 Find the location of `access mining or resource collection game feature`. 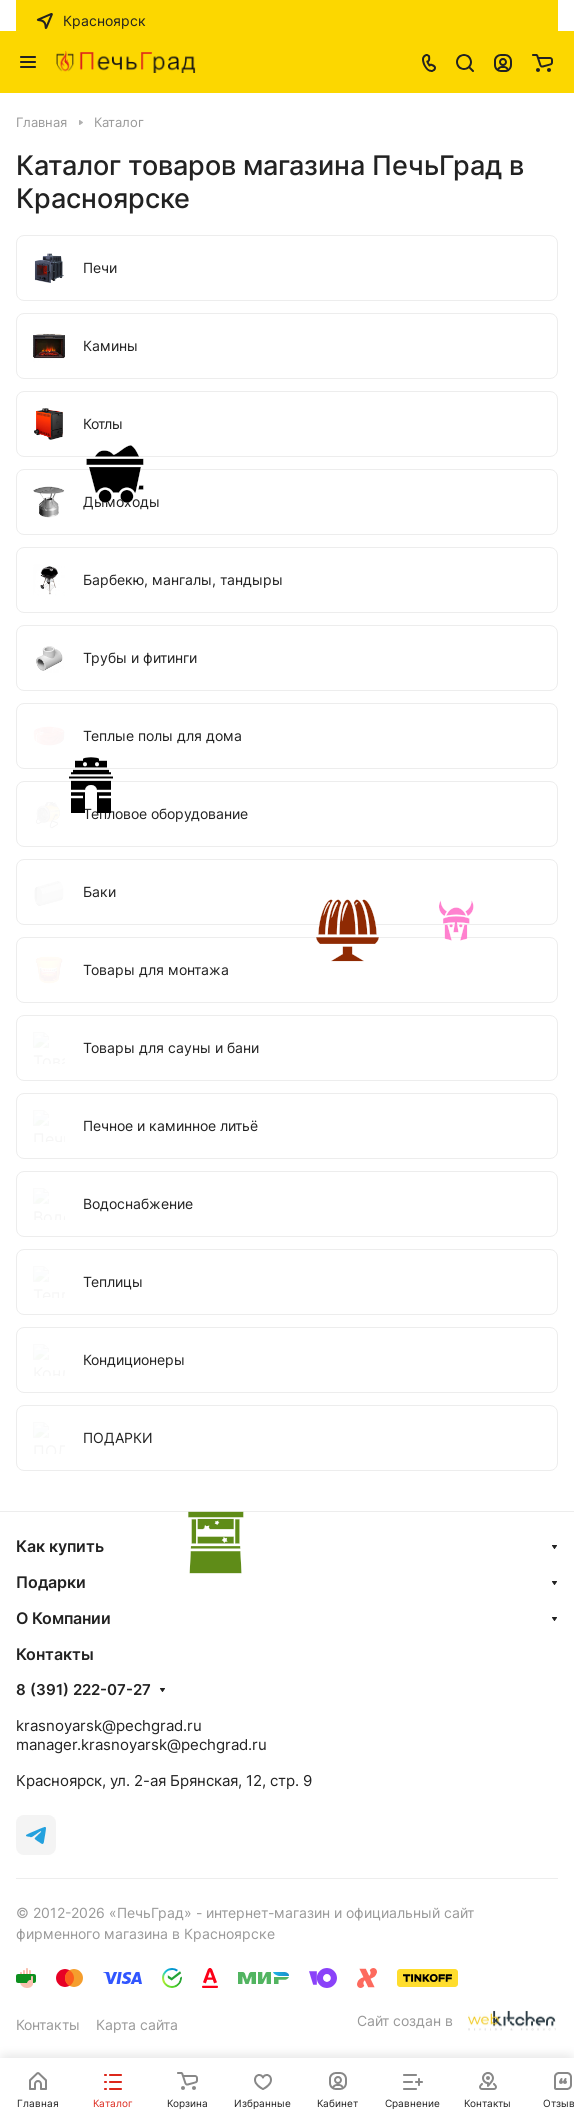

access mining or resource collection game feature is located at coordinates (116, 472).